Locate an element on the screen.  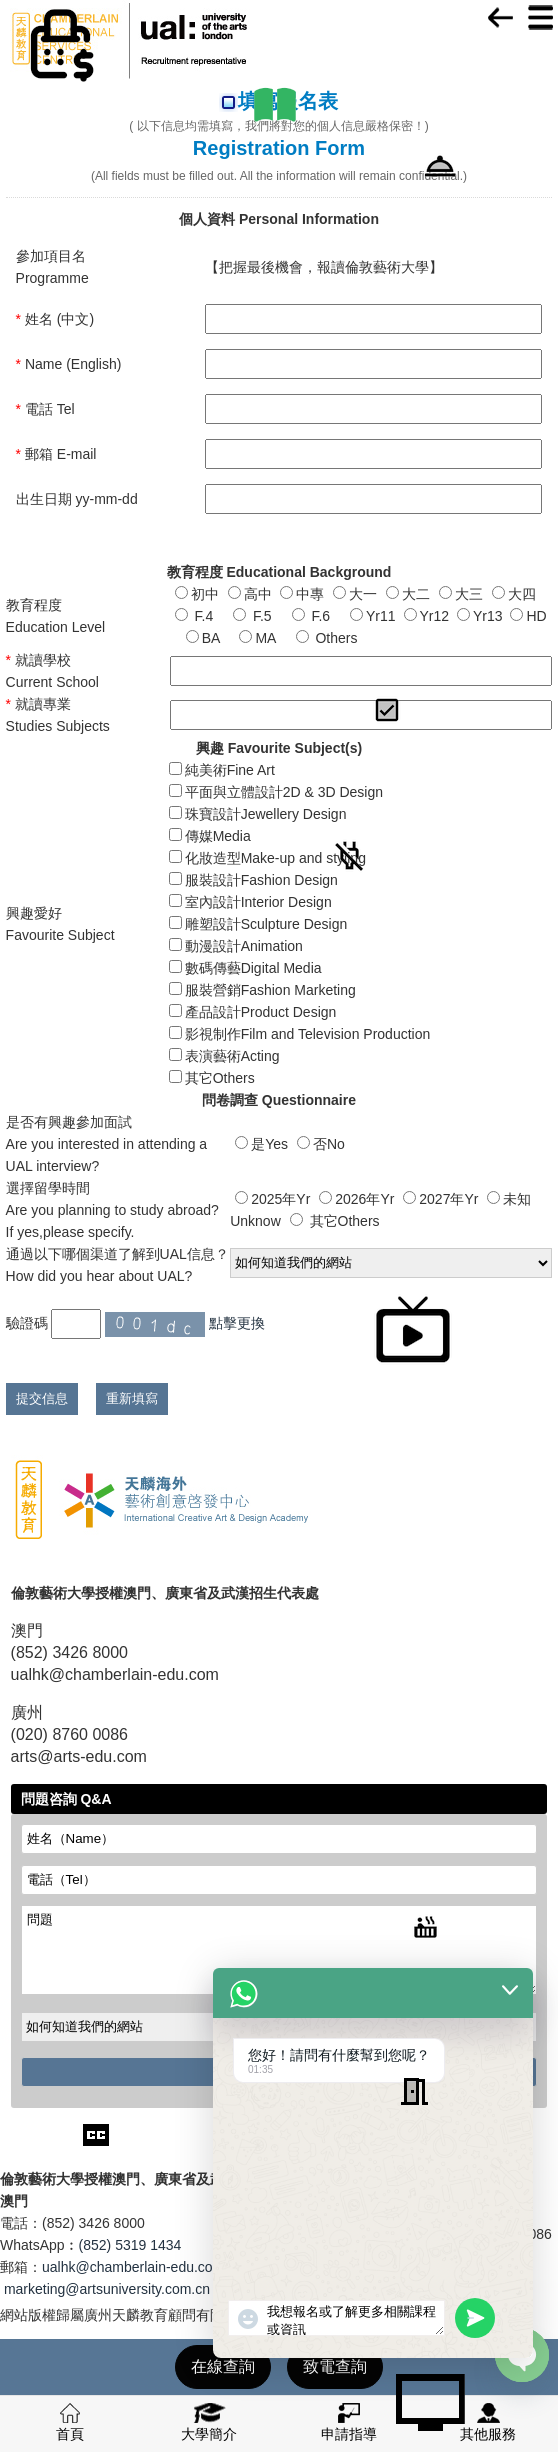
open point of sale system is located at coordinates (60, 45).